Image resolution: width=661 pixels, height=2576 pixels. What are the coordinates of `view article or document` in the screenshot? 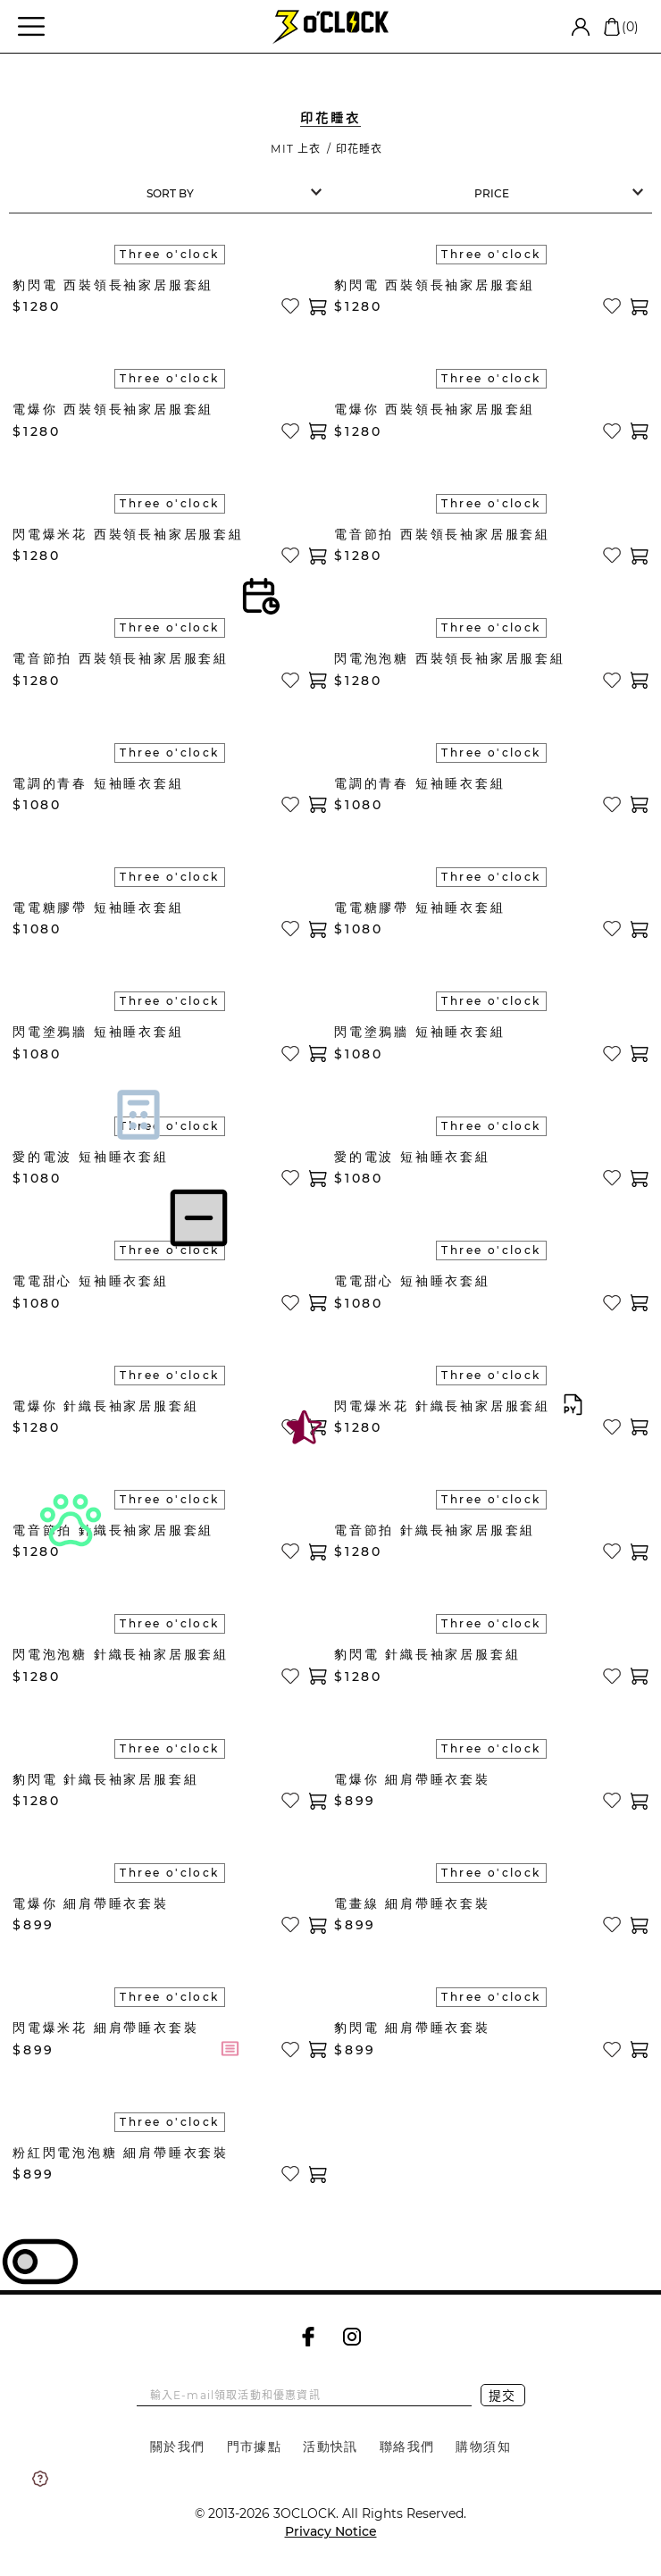 It's located at (230, 2048).